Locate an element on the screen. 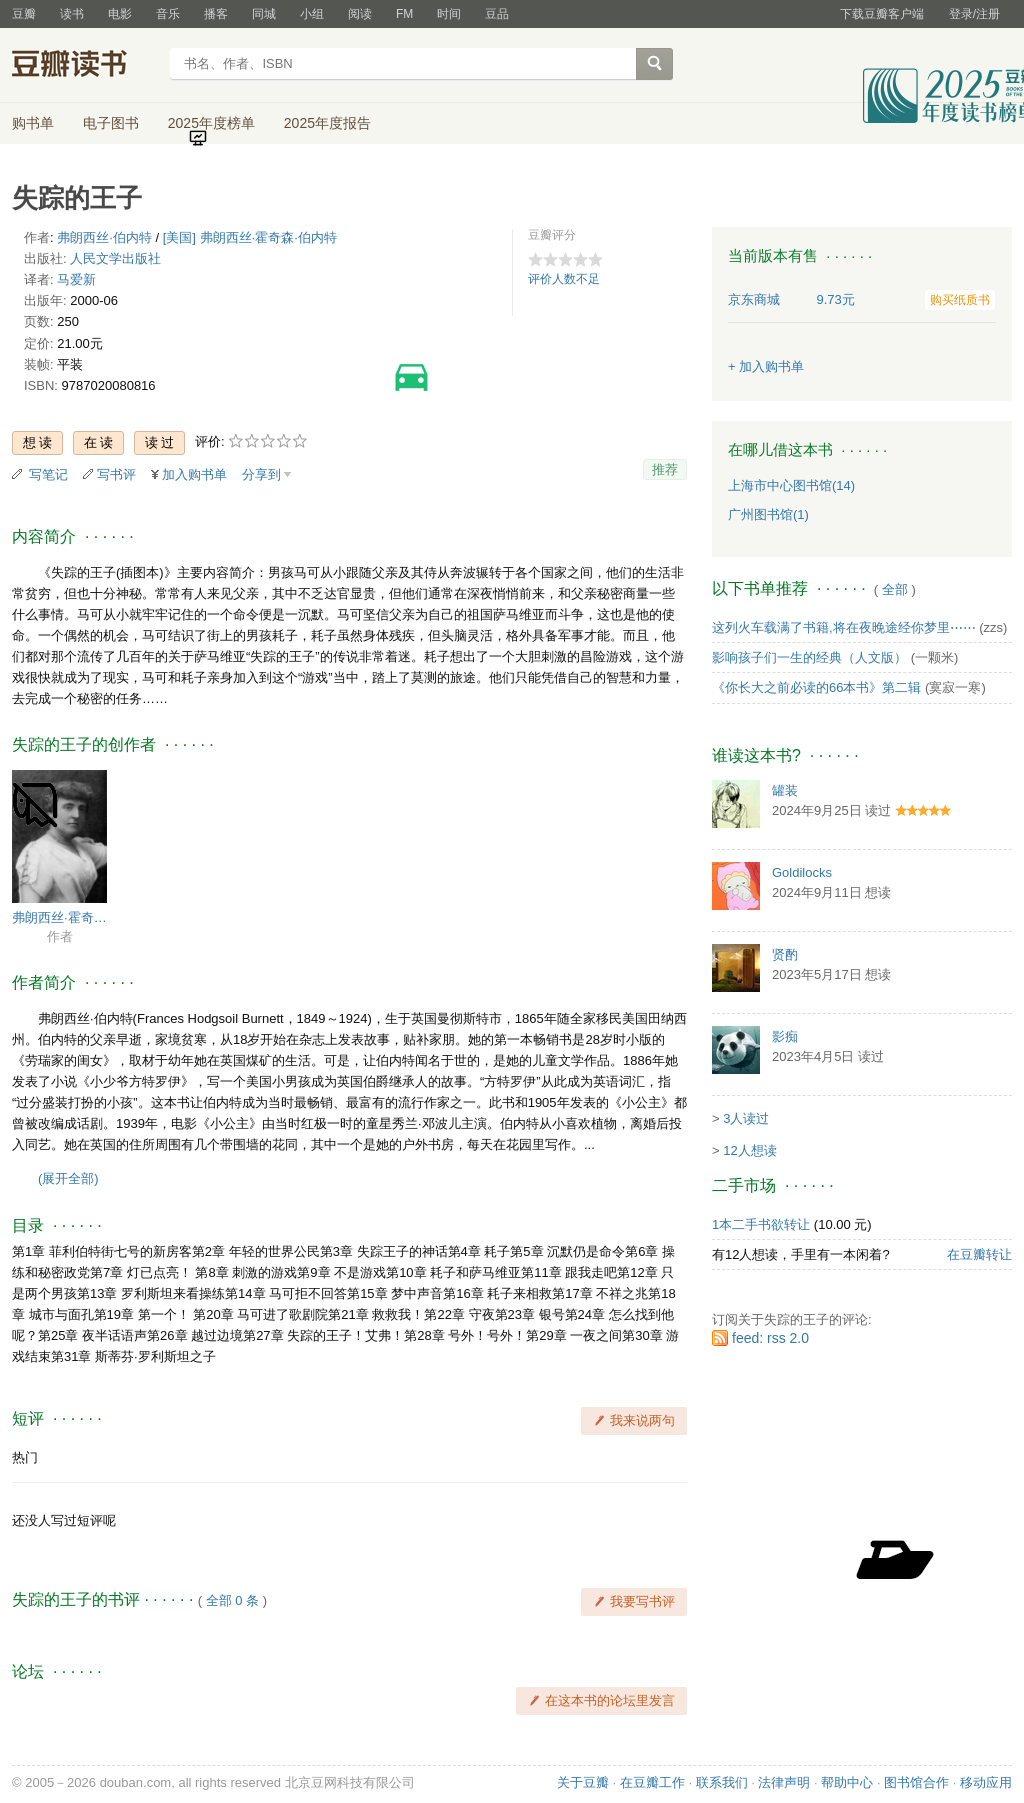  indicates toilet paper is out of stock is located at coordinates (35, 805).